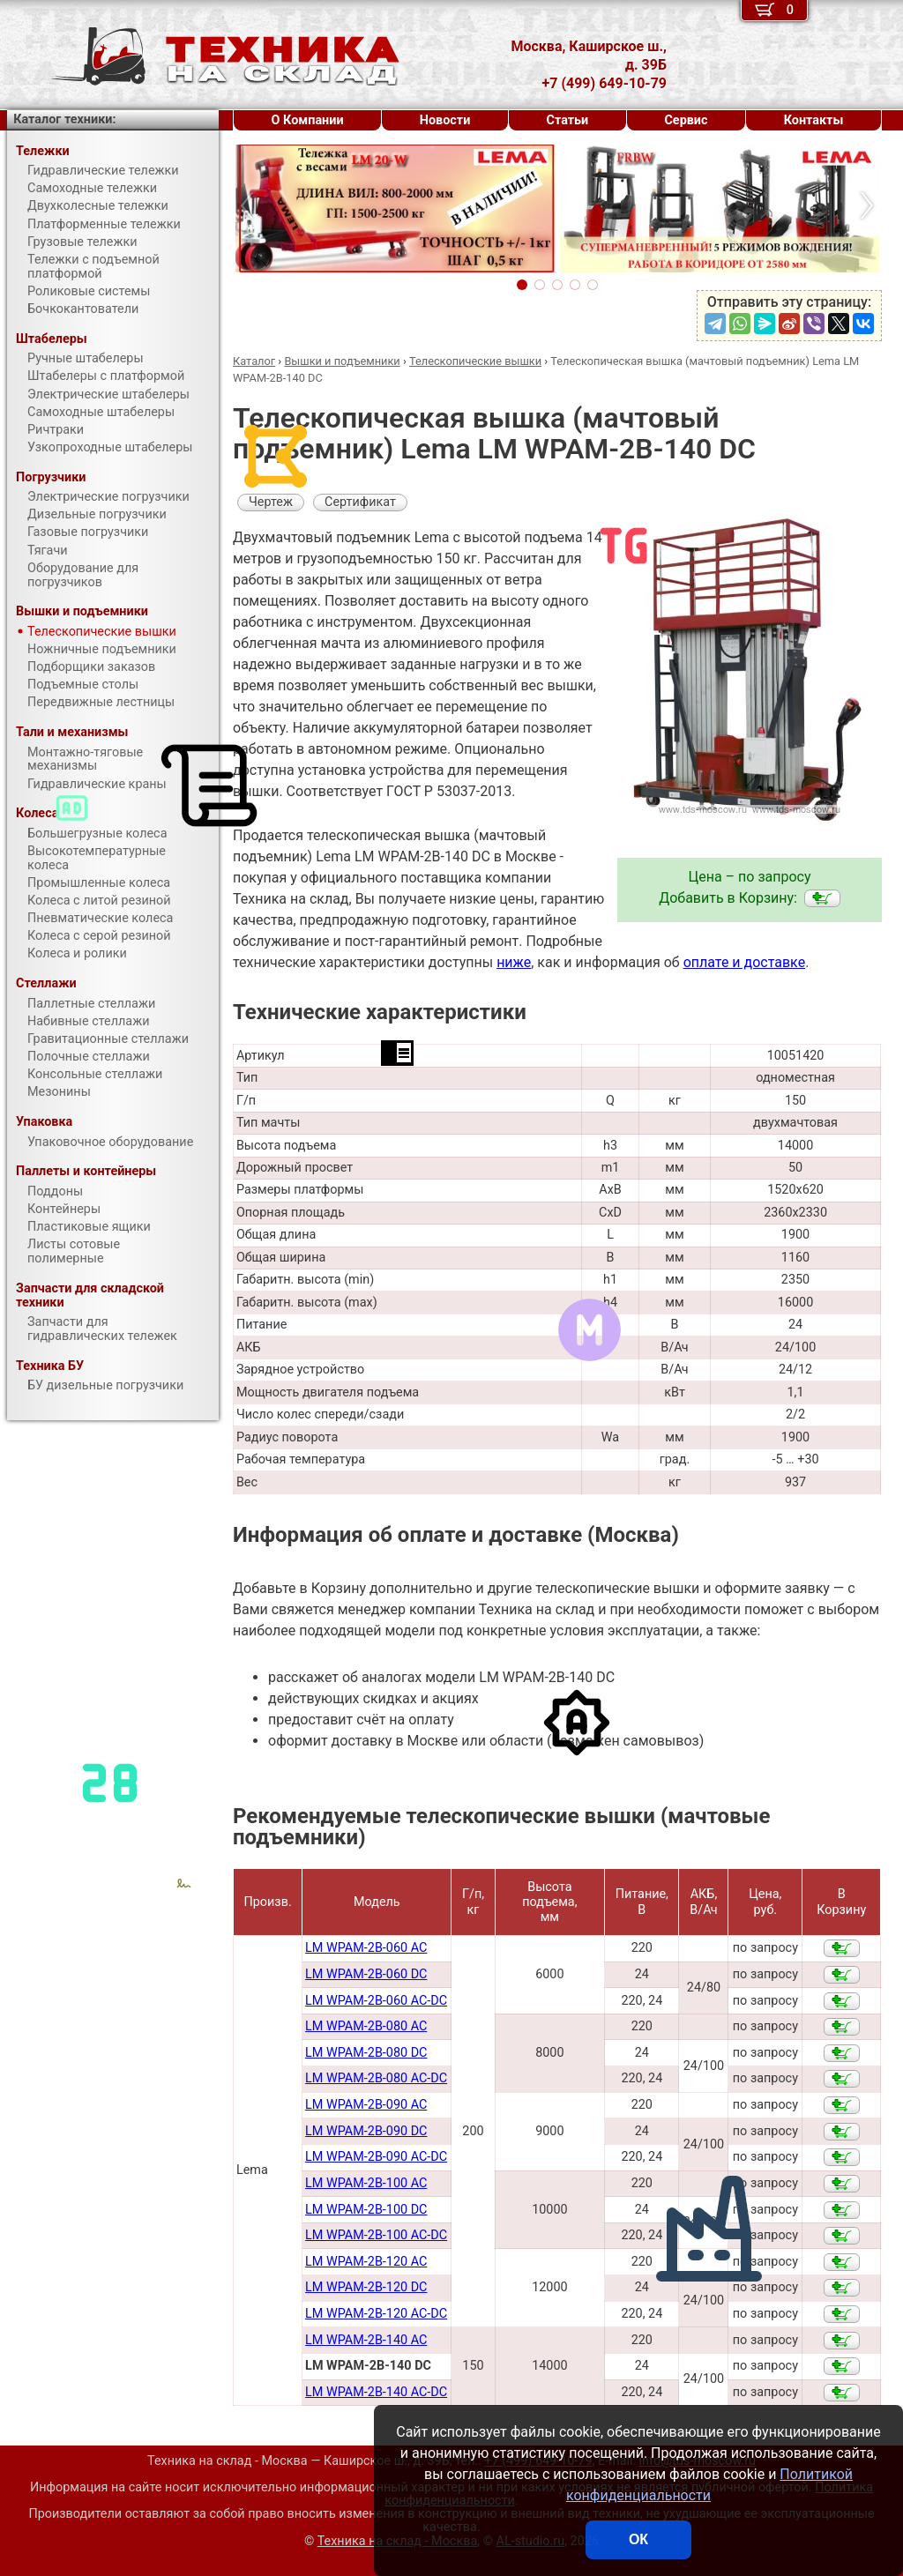 This screenshot has height=2576, width=903. What do you see at coordinates (213, 785) in the screenshot?
I see `view terms and conditions or legal document` at bounding box center [213, 785].